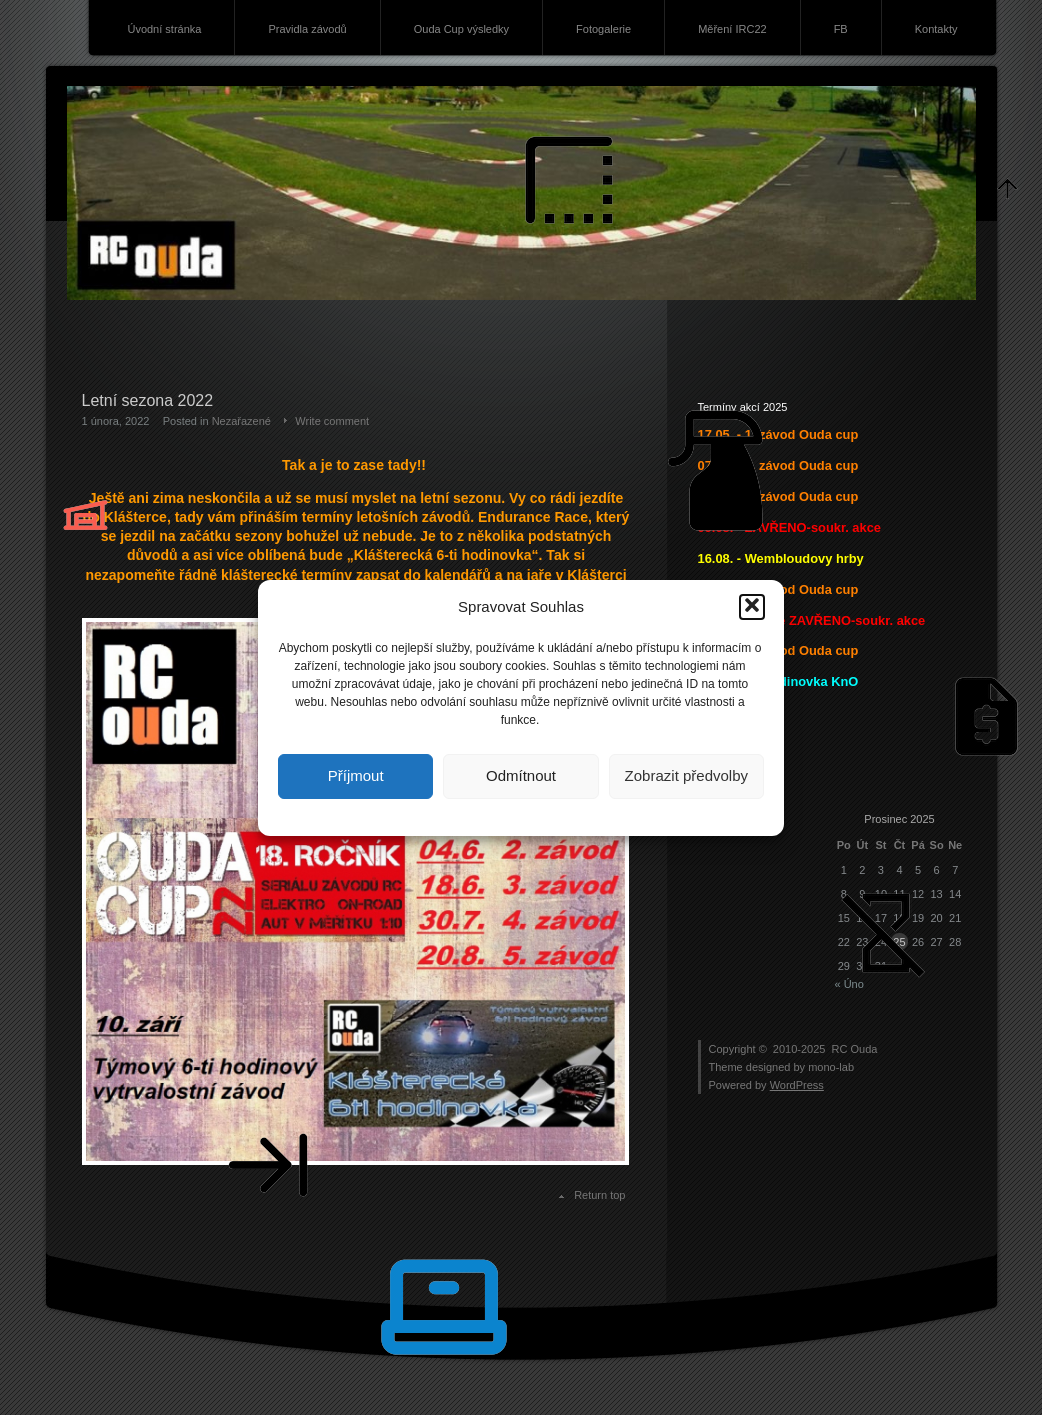 The height and width of the screenshot is (1415, 1042). I want to click on request a price quote or estimate, so click(986, 716).